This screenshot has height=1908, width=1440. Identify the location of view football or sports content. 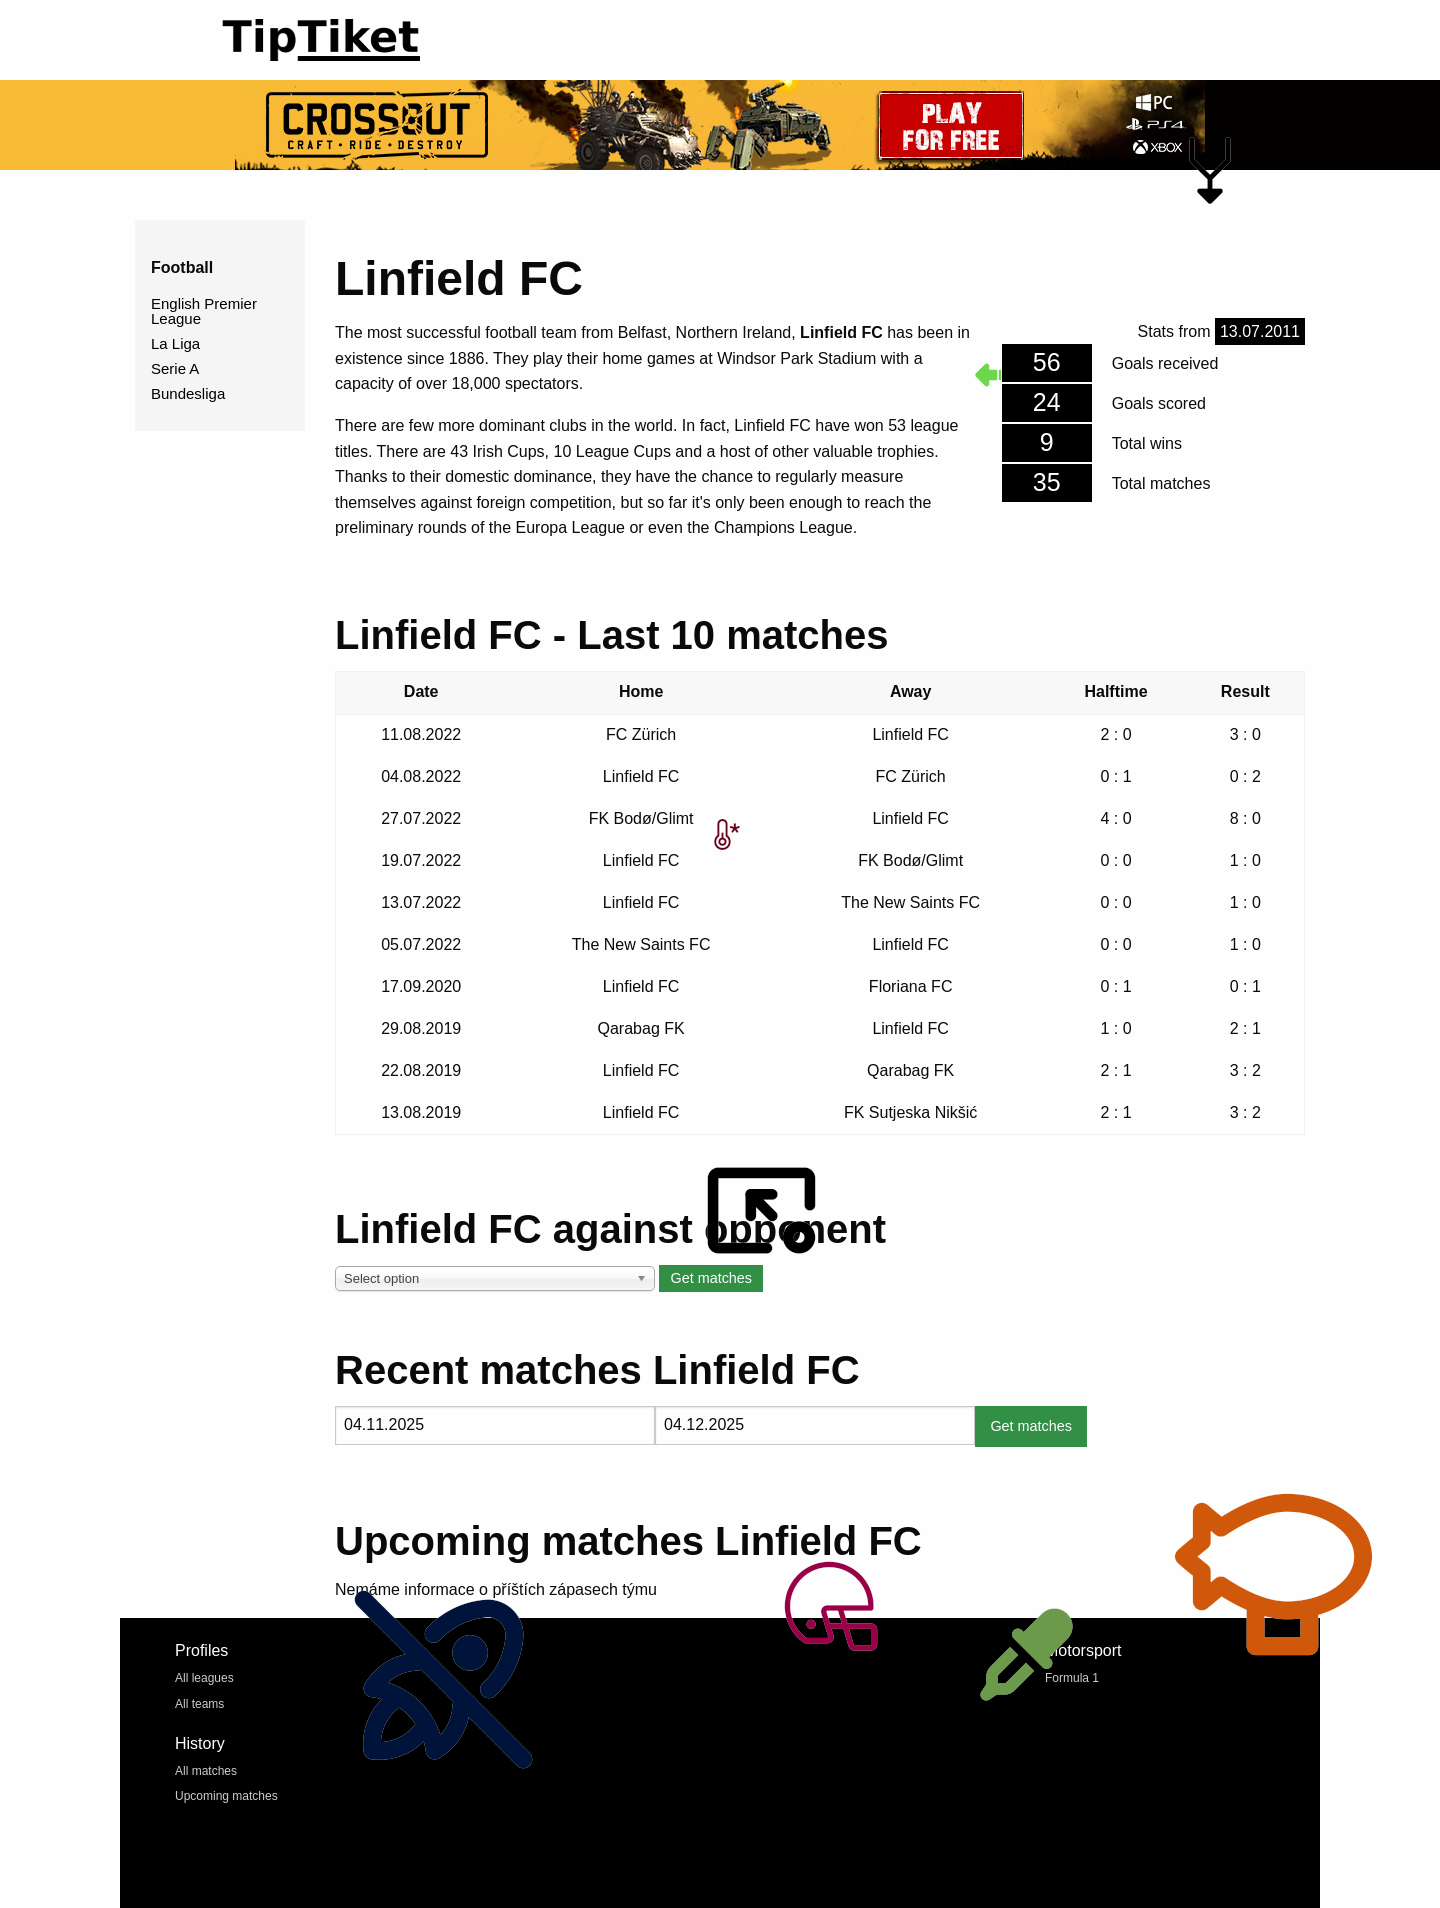
(831, 1608).